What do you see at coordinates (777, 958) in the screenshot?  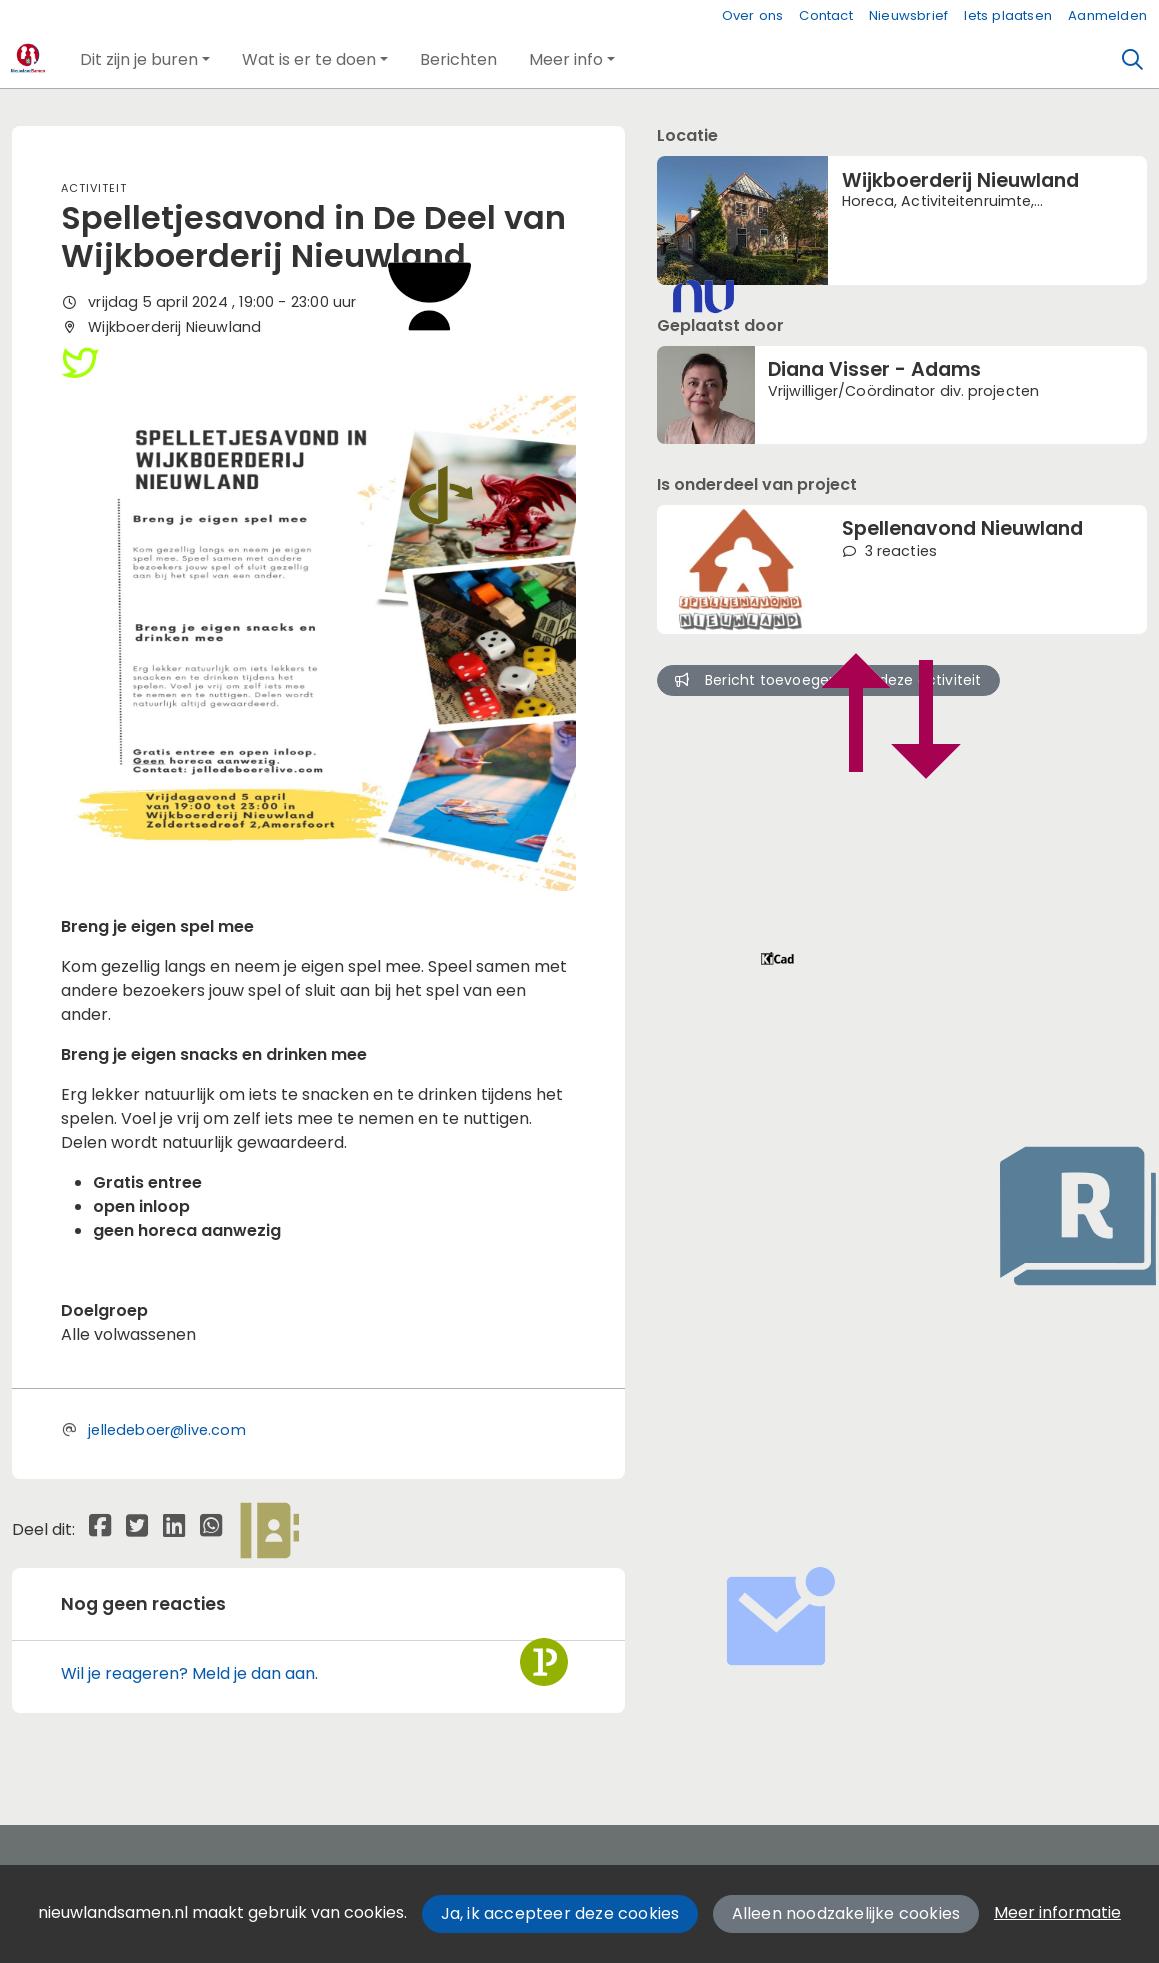 I see `open KiCad electronic design automation software` at bounding box center [777, 958].